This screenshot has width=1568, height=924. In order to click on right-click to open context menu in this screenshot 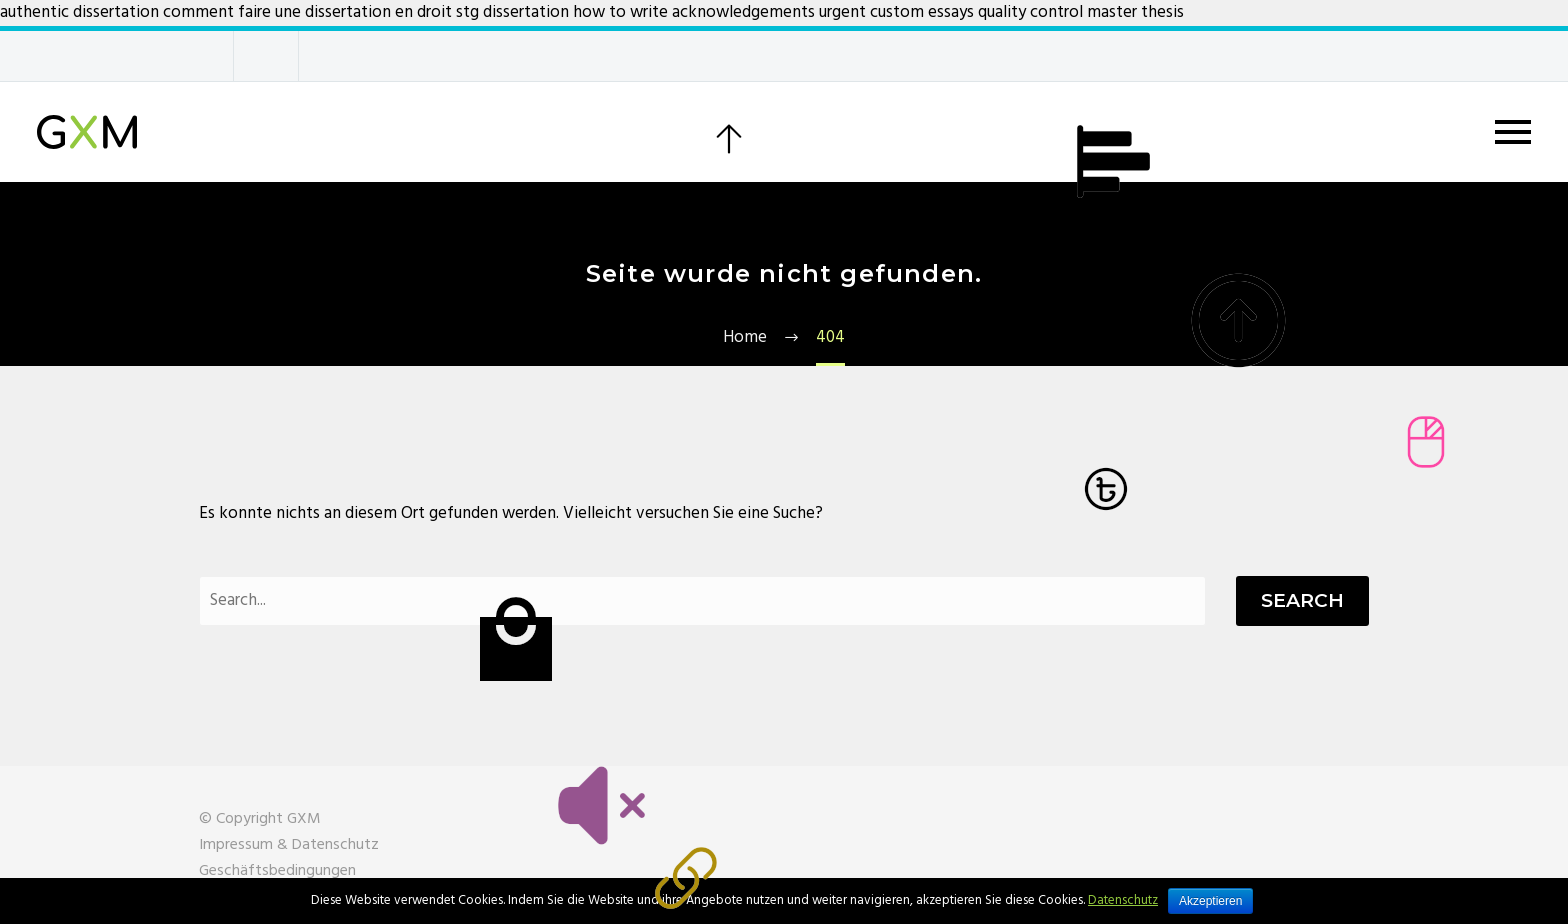, I will do `click(1426, 442)`.